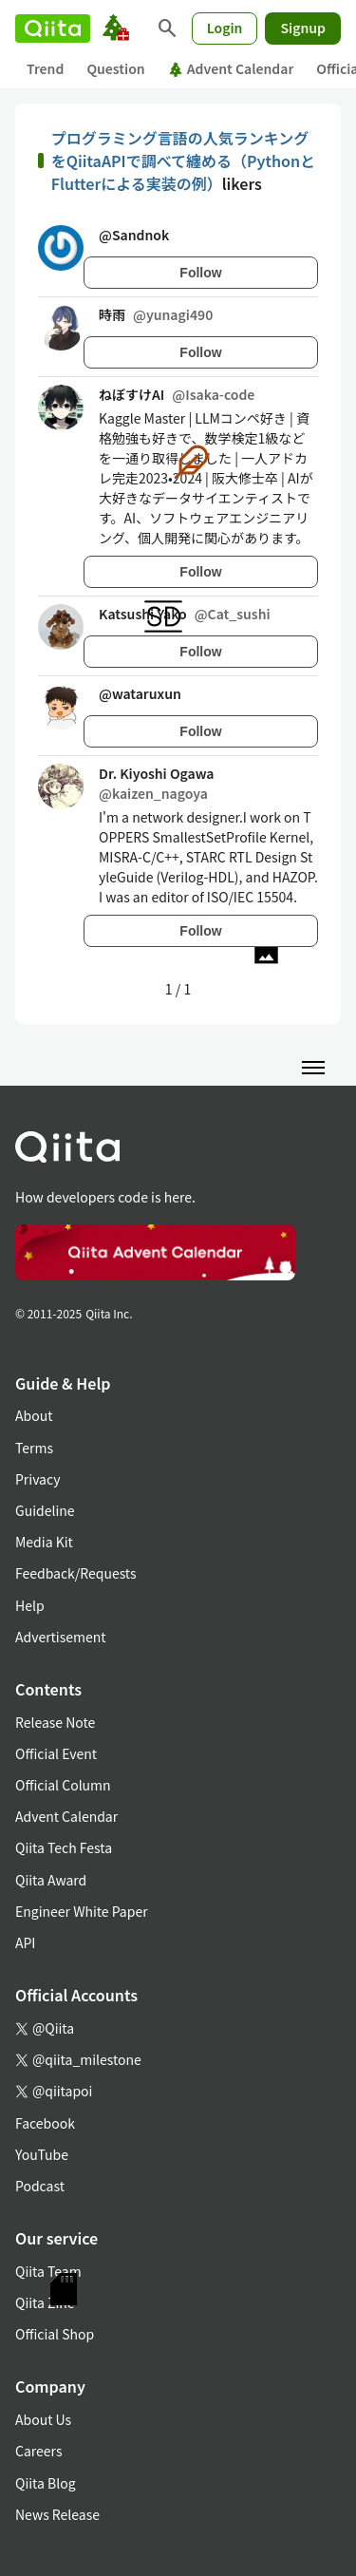  I want to click on access sd card storage, so click(64, 2289).